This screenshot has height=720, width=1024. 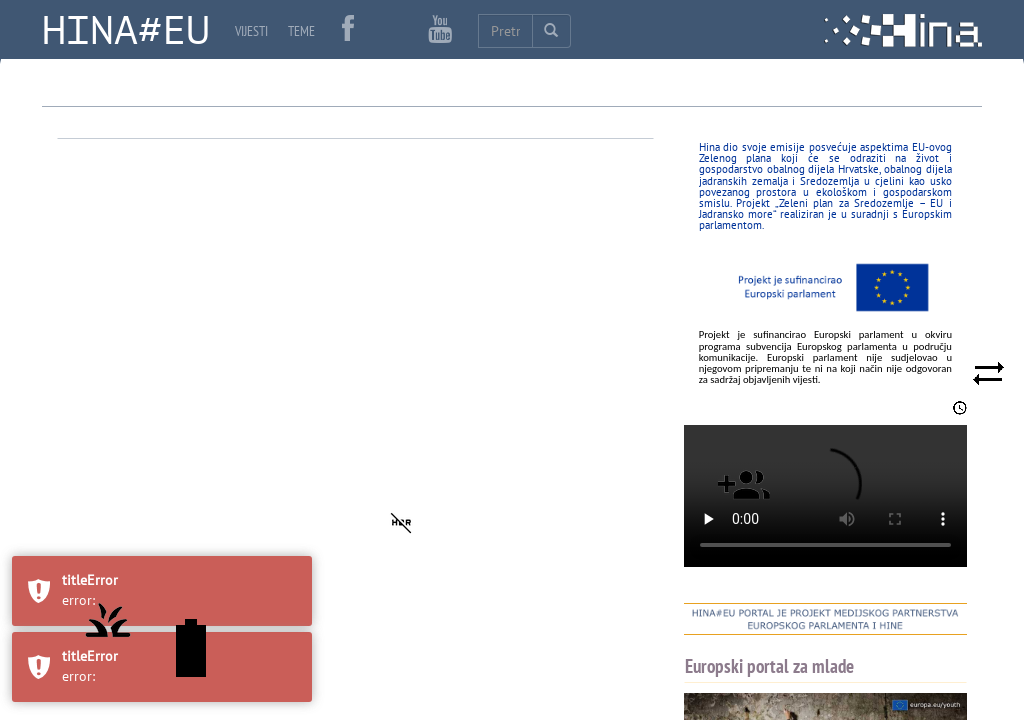 What do you see at coordinates (744, 486) in the screenshot?
I see `add a new member to a group` at bounding box center [744, 486].